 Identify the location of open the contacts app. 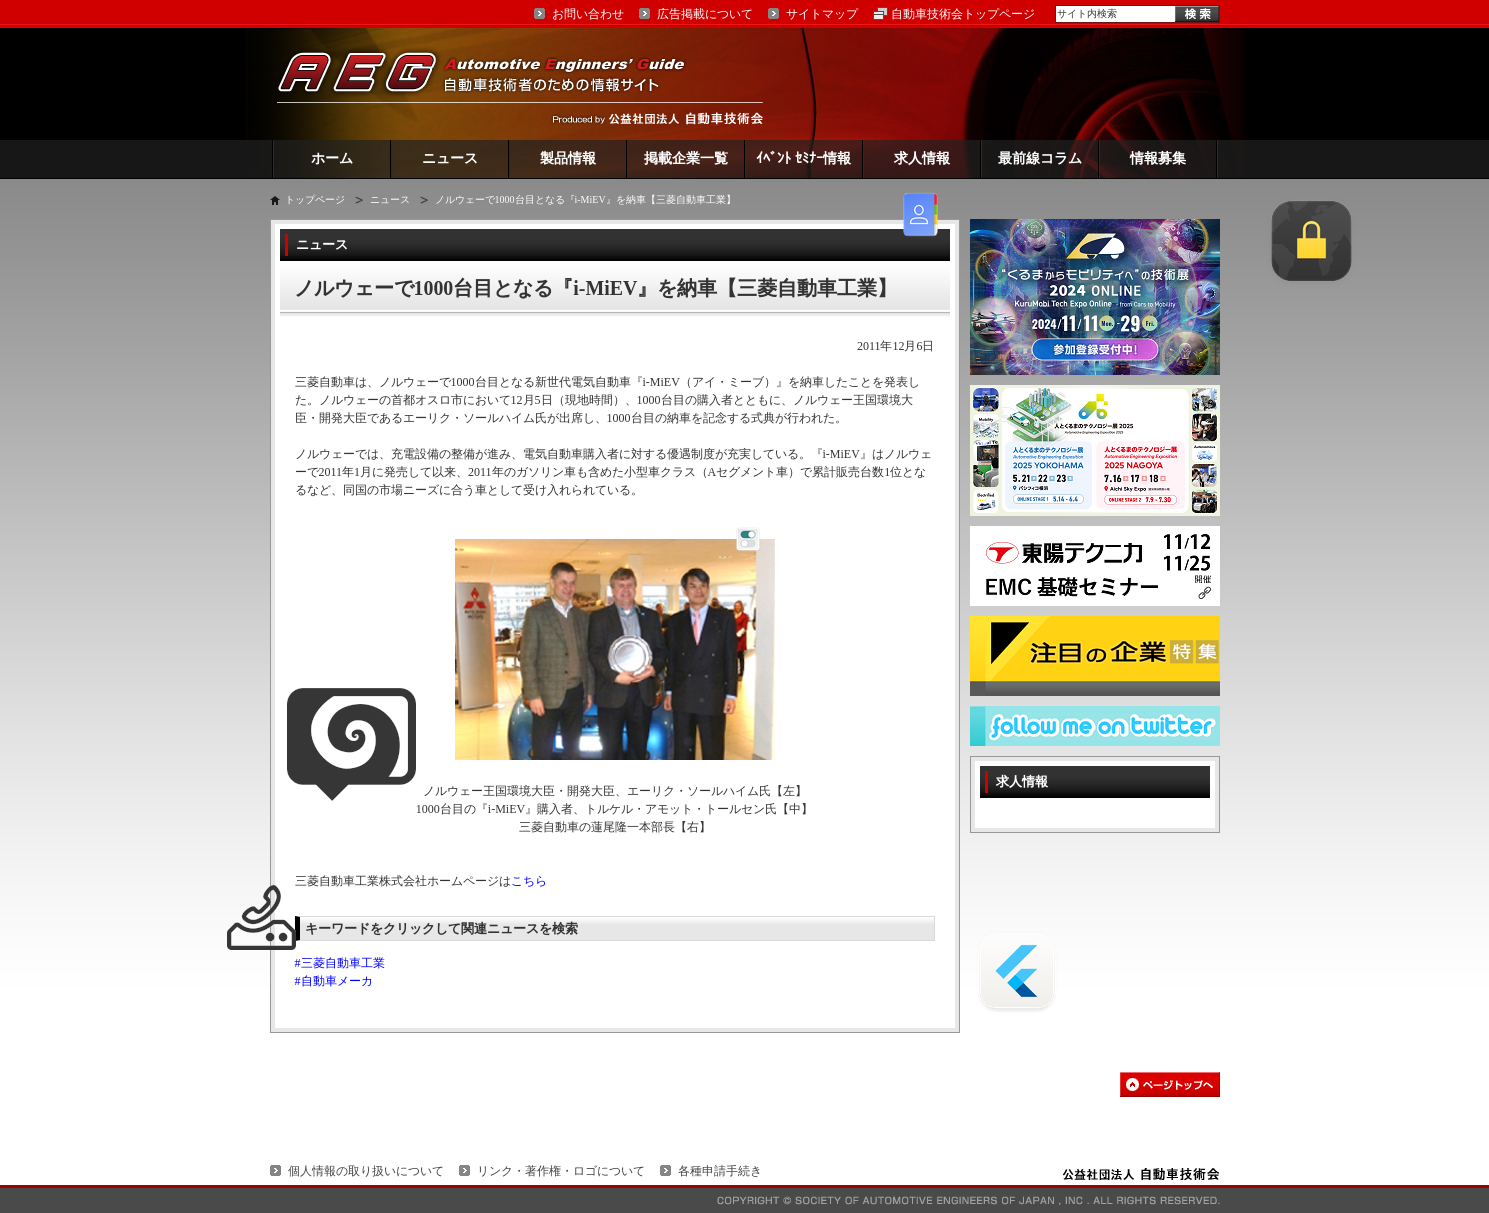
(920, 214).